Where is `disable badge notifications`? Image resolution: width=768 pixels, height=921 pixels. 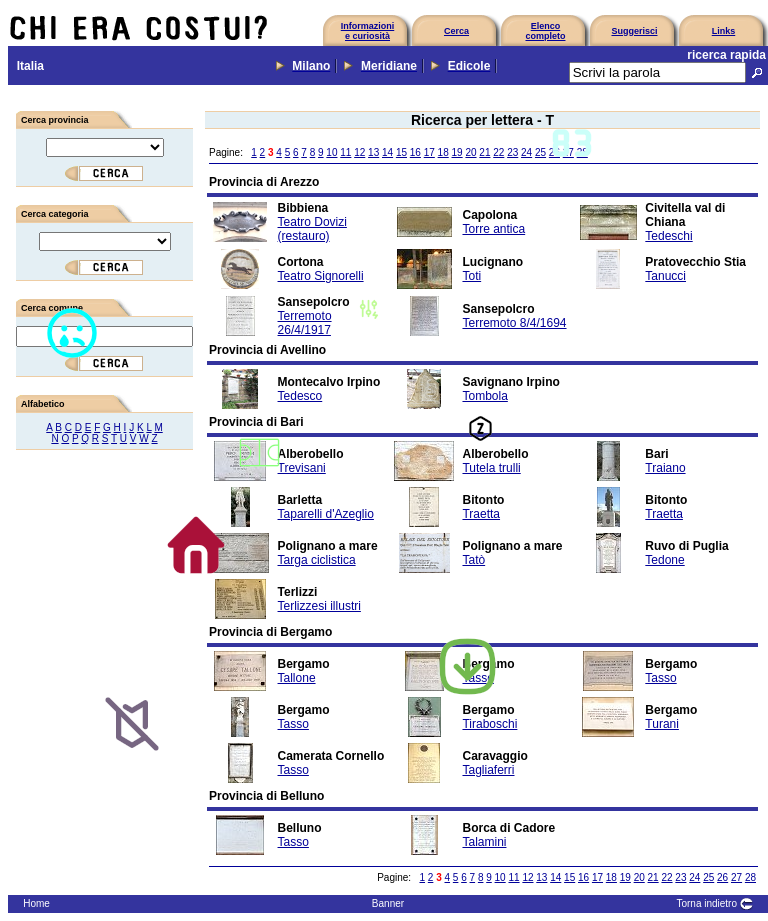
disable badge notifications is located at coordinates (132, 724).